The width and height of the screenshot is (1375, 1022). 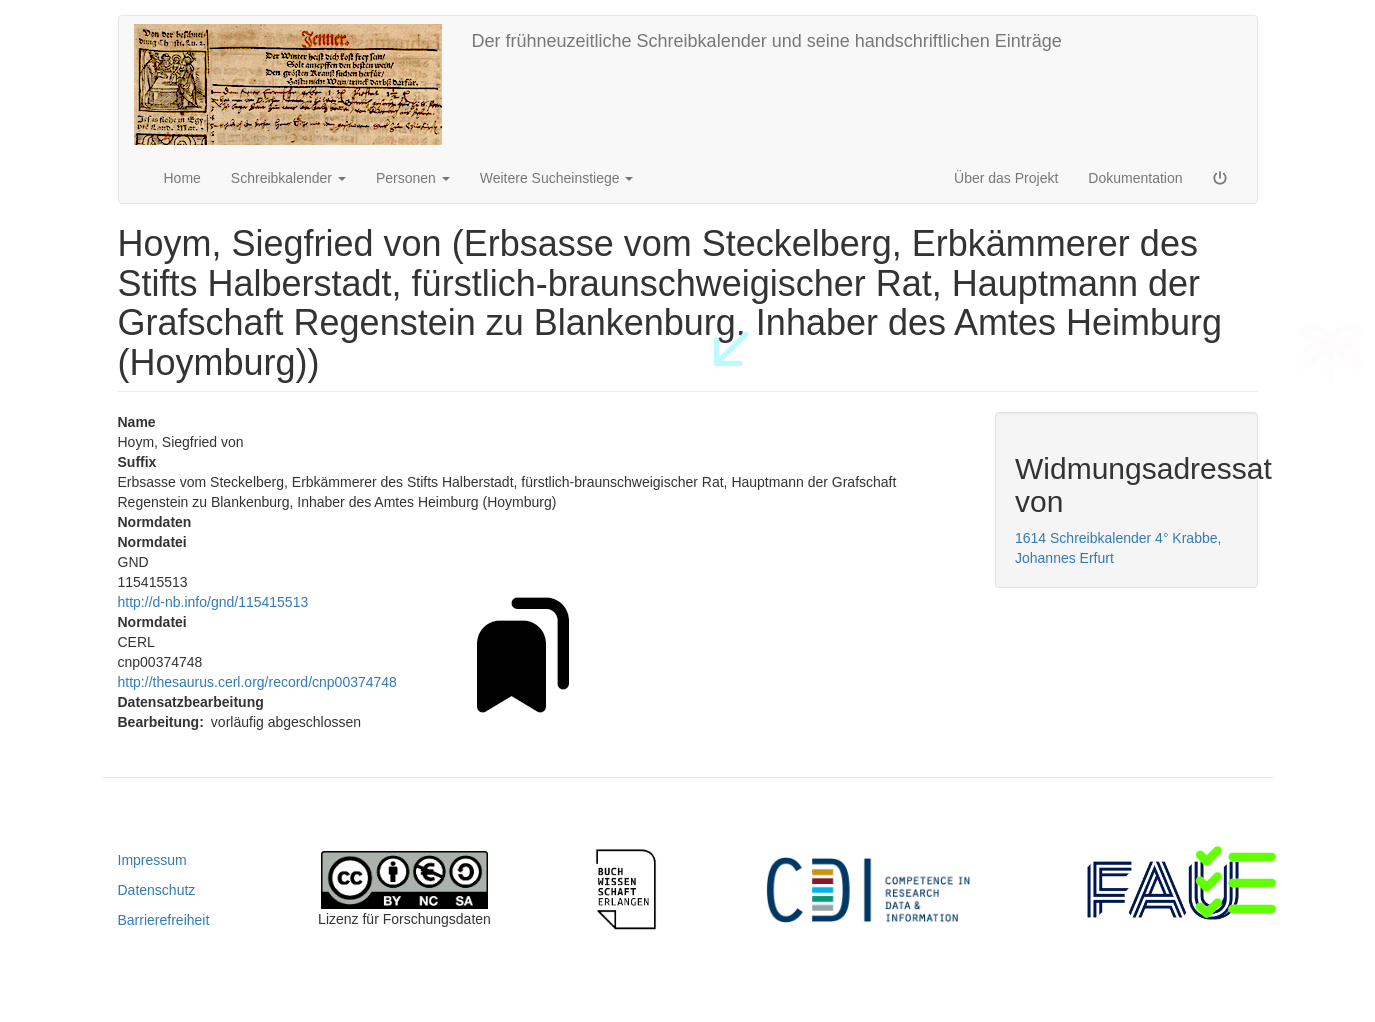 I want to click on indicates a tropical or vacation-related category, so click(x=1330, y=353).